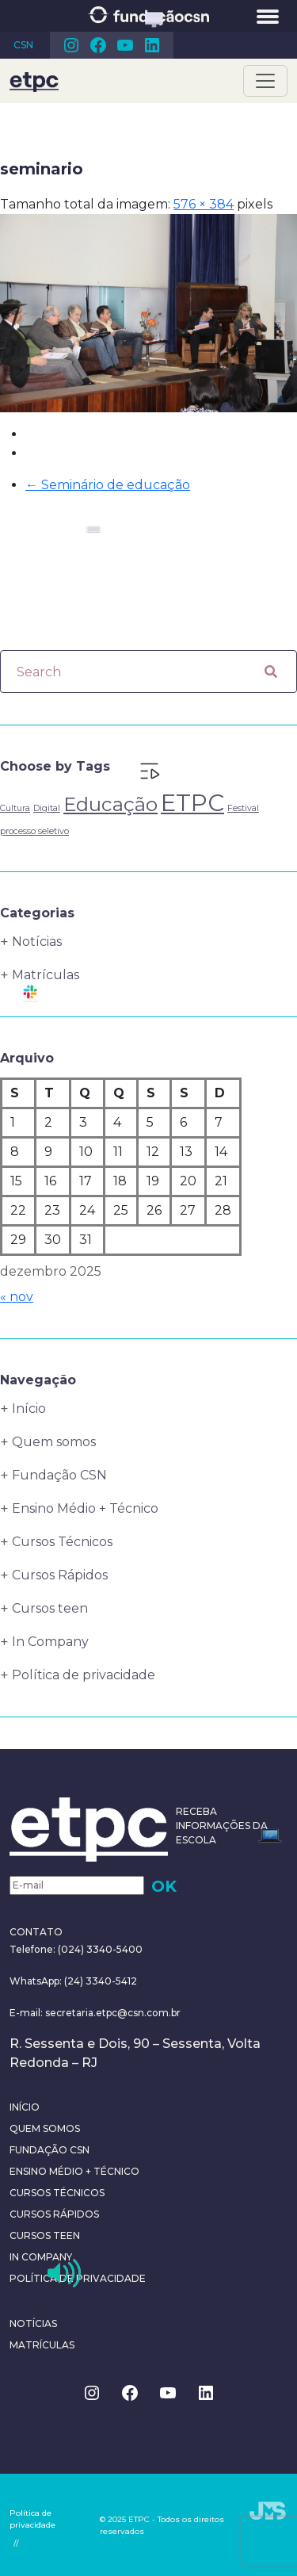 Image resolution: width=297 pixels, height=2576 pixels. Describe the element at coordinates (154, 19) in the screenshot. I see `indicates this mac in system preferences or network devices` at that location.